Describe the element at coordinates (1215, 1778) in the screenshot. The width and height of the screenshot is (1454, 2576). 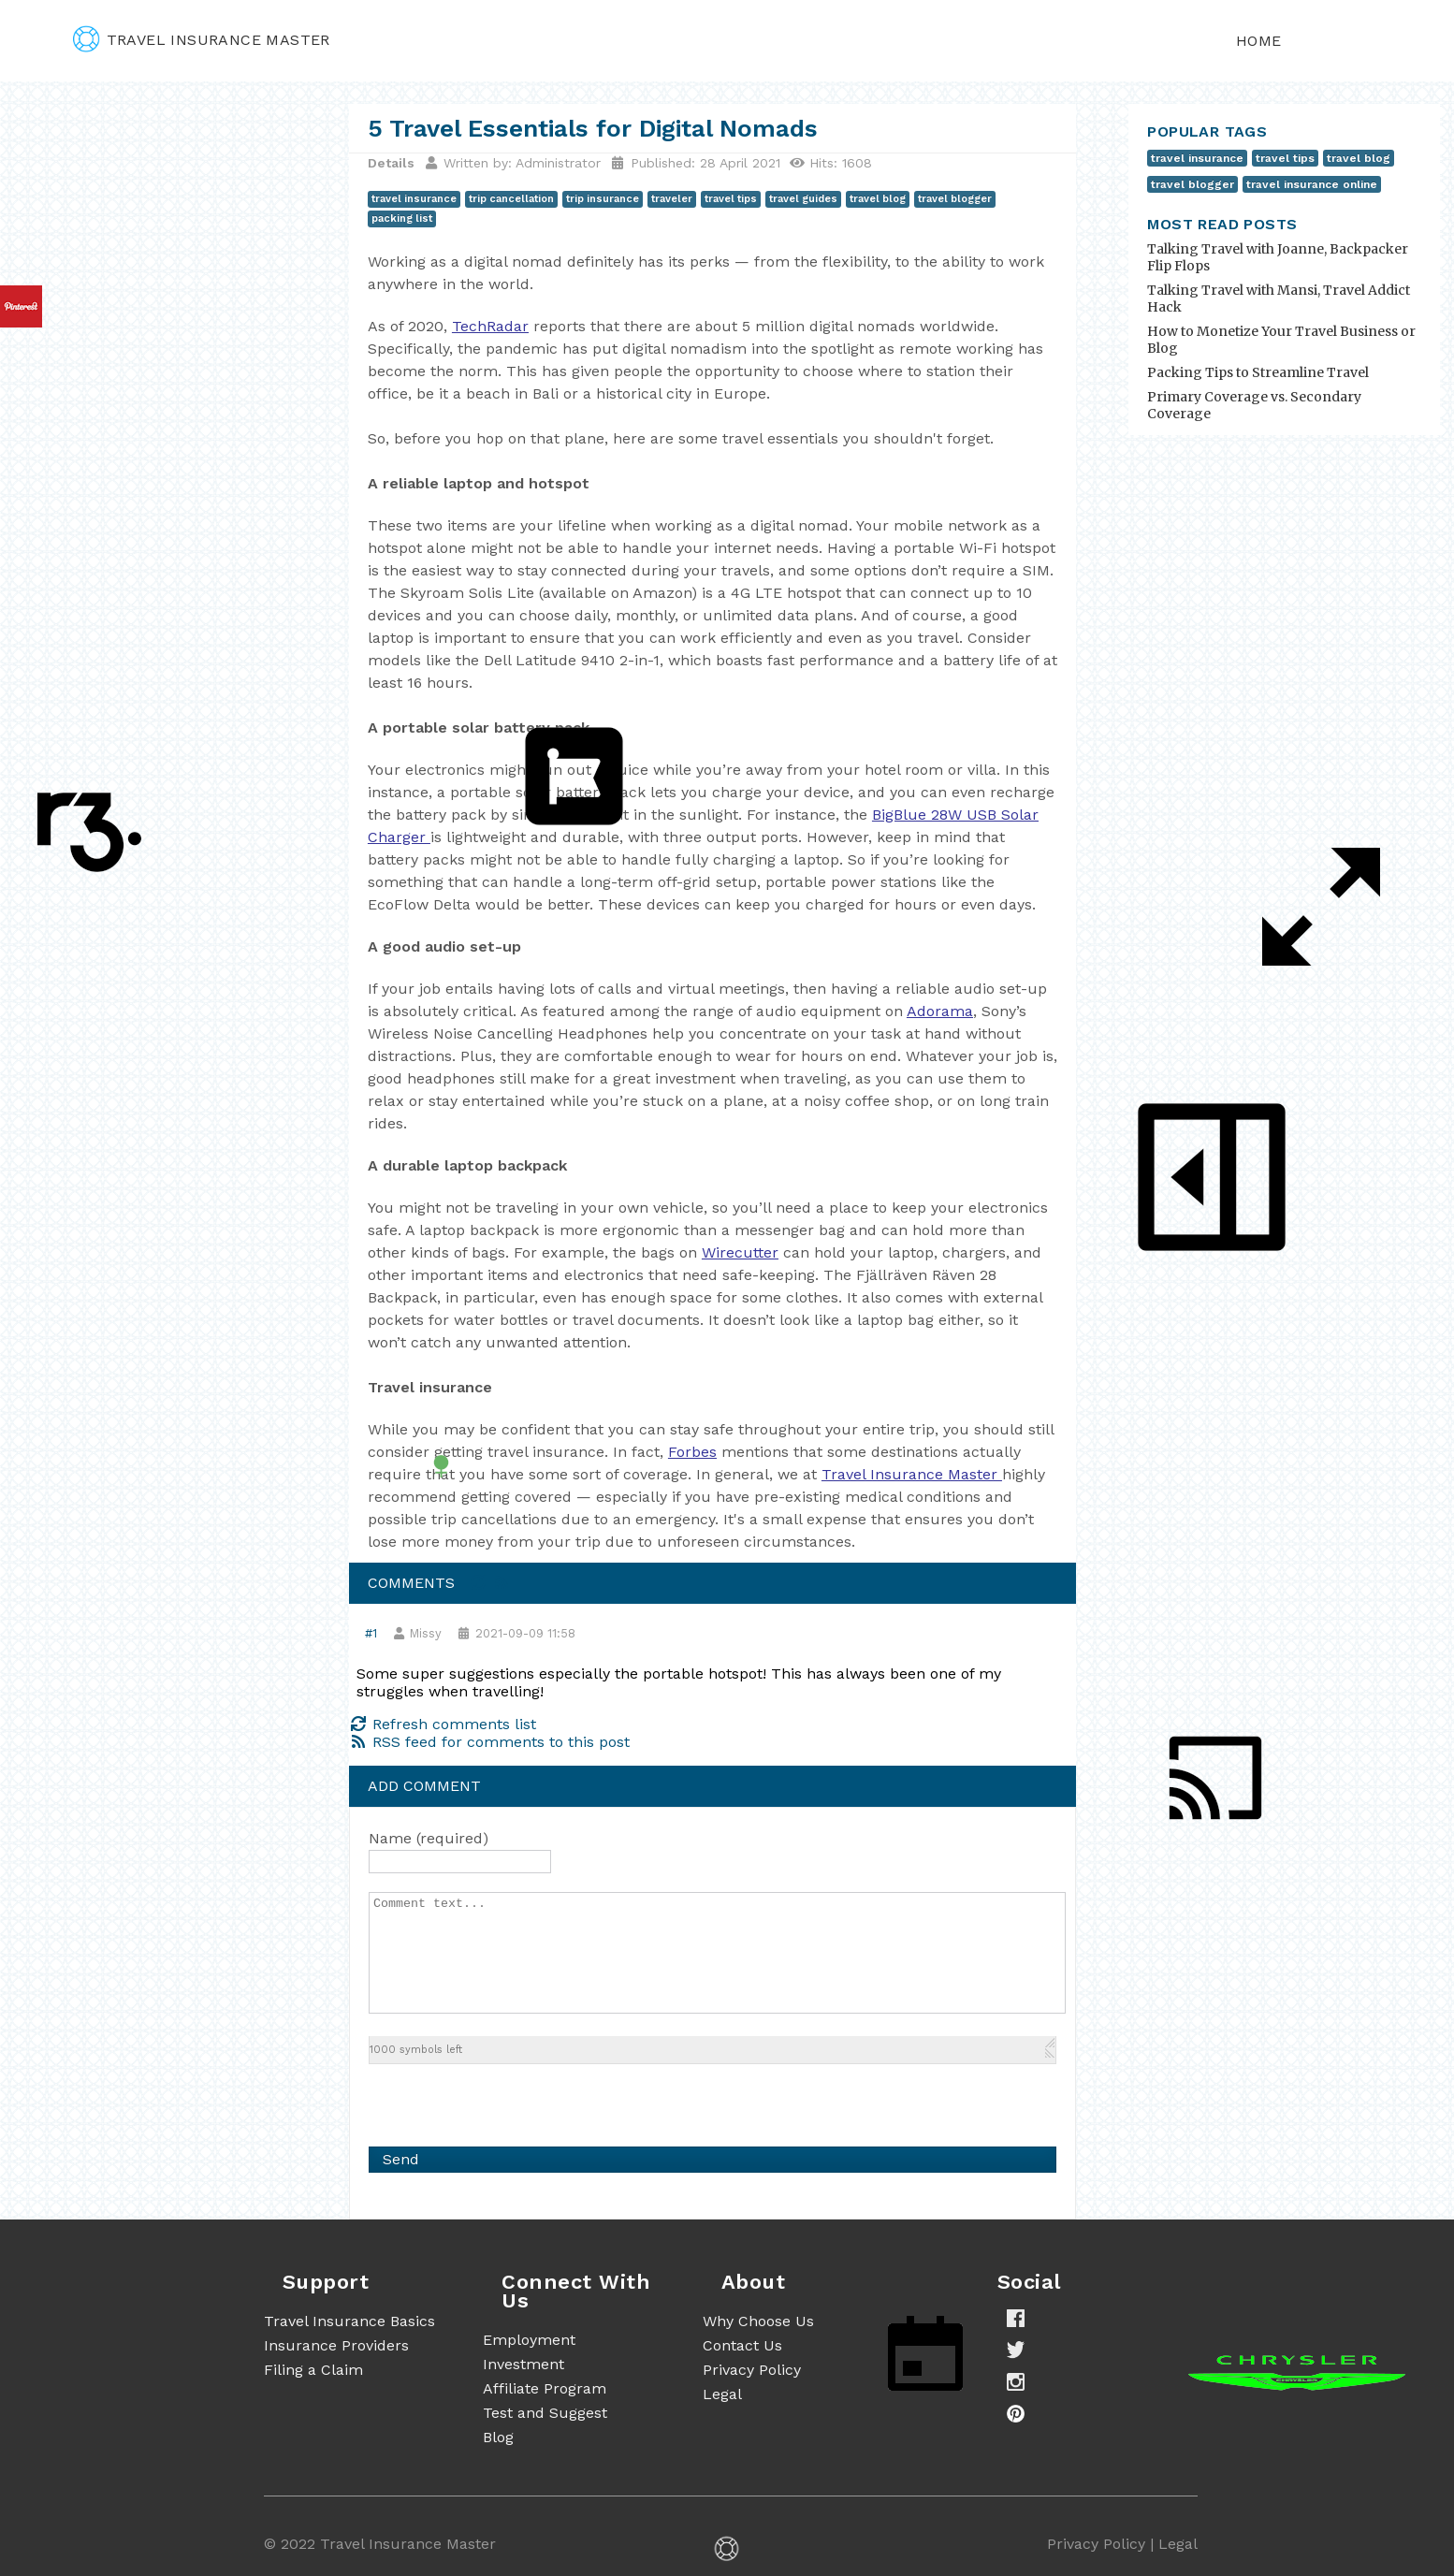
I see `cast media to a nearby device` at that location.